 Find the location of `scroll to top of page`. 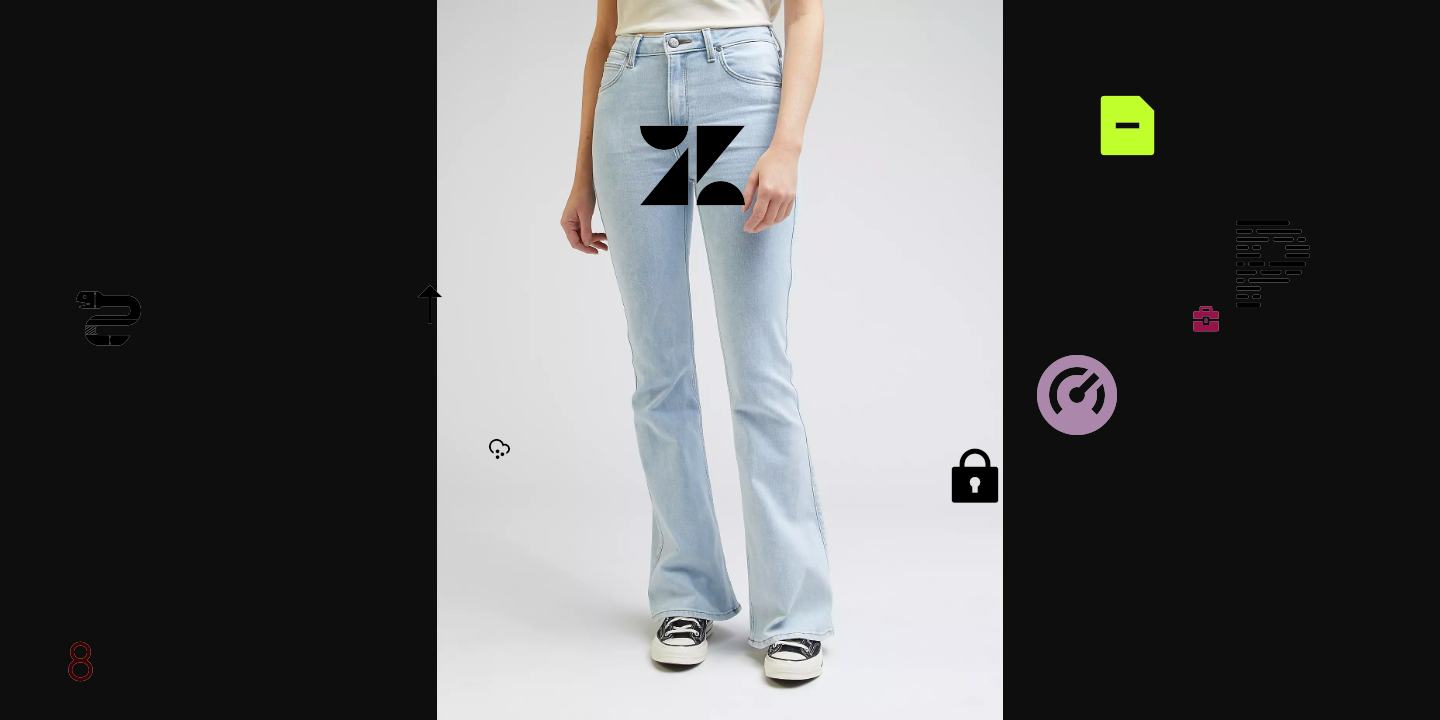

scroll to top of page is located at coordinates (430, 304).